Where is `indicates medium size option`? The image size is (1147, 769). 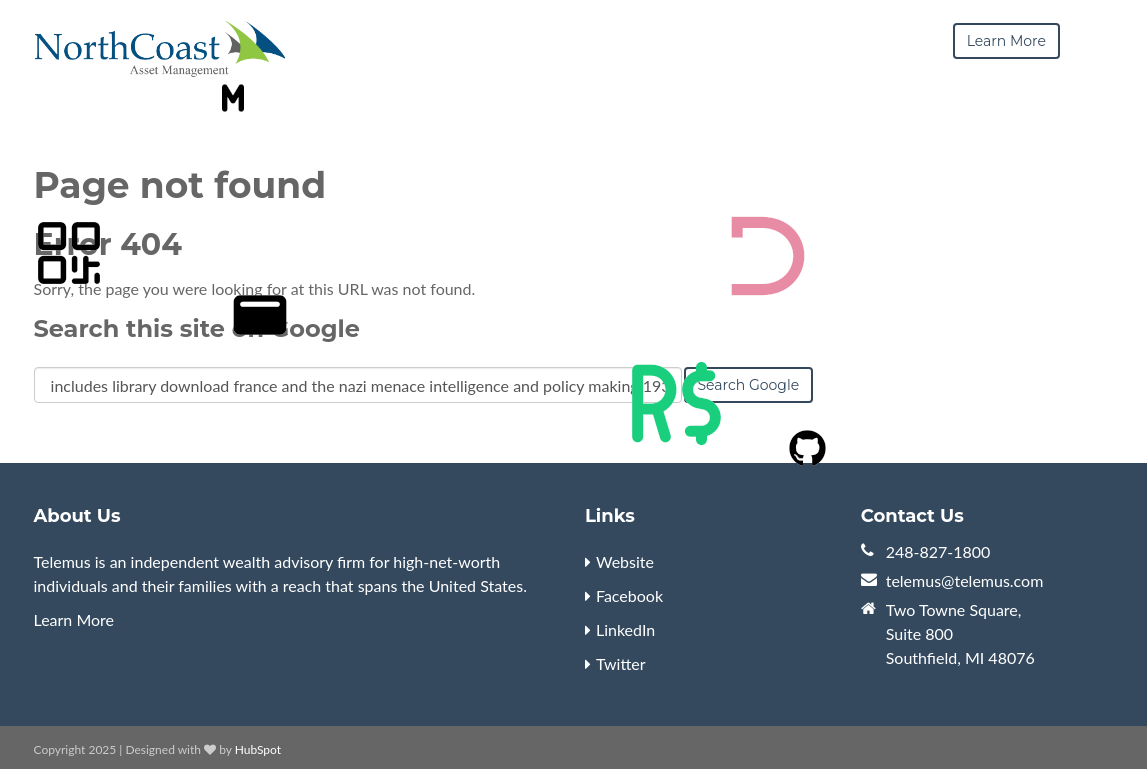 indicates medium size option is located at coordinates (233, 98).